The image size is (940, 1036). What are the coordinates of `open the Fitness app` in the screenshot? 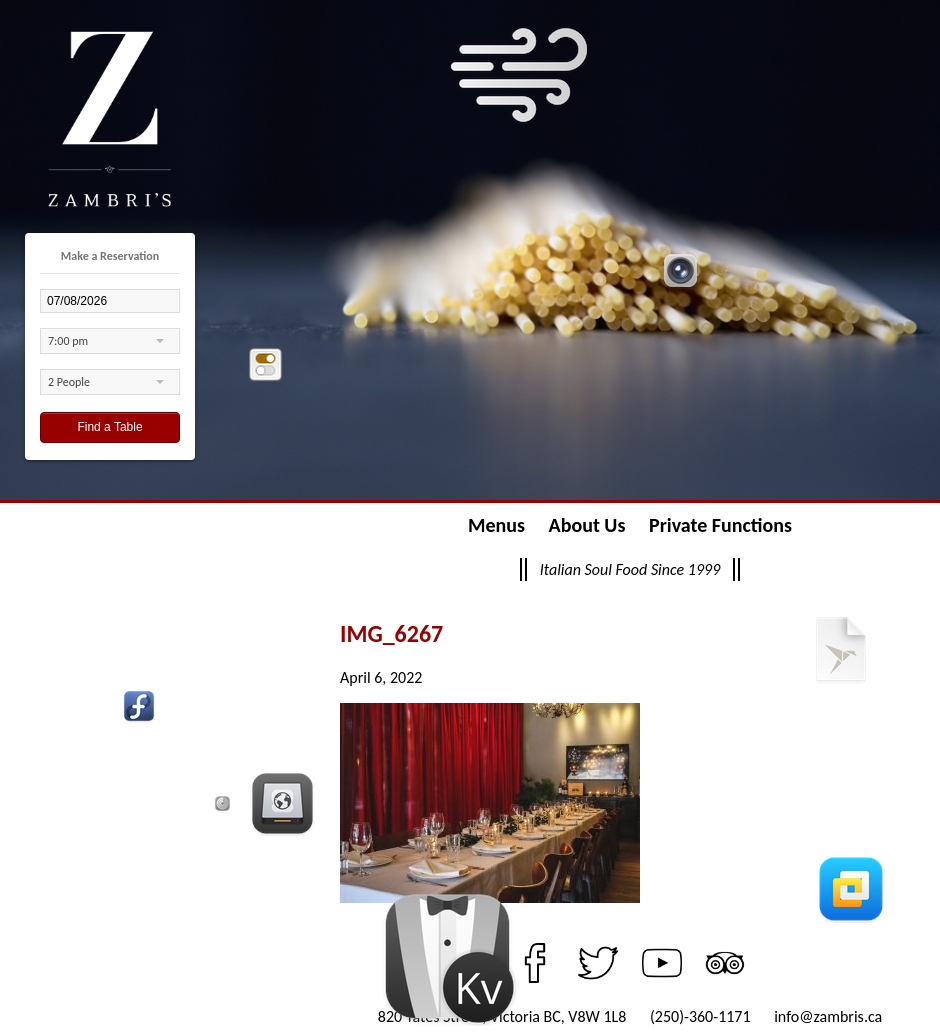 It's located at (222, 803).